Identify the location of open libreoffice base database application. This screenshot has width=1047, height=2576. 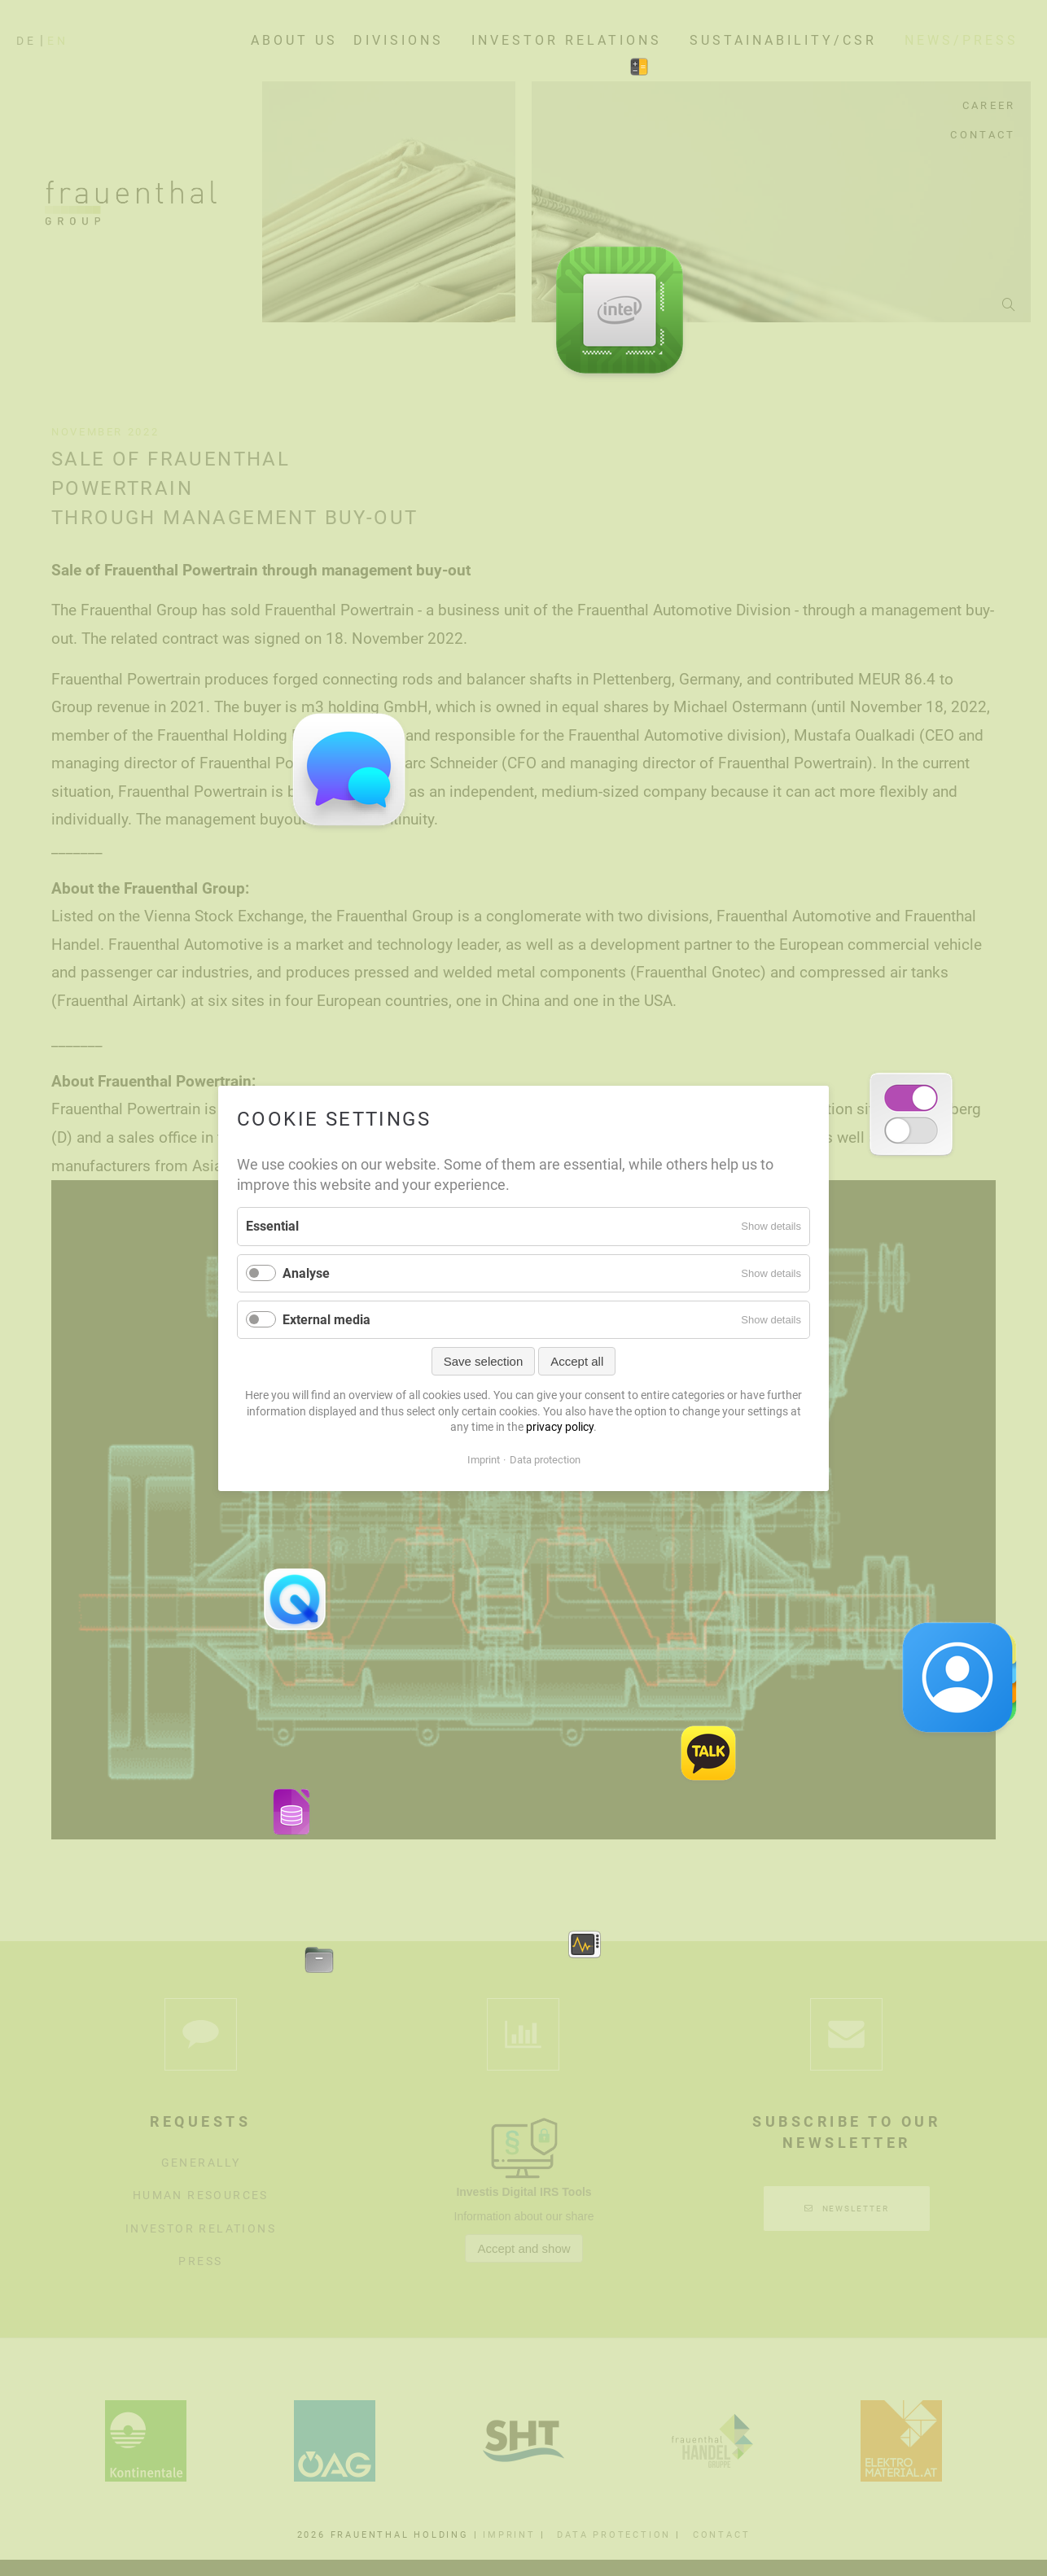
(291, 1812).